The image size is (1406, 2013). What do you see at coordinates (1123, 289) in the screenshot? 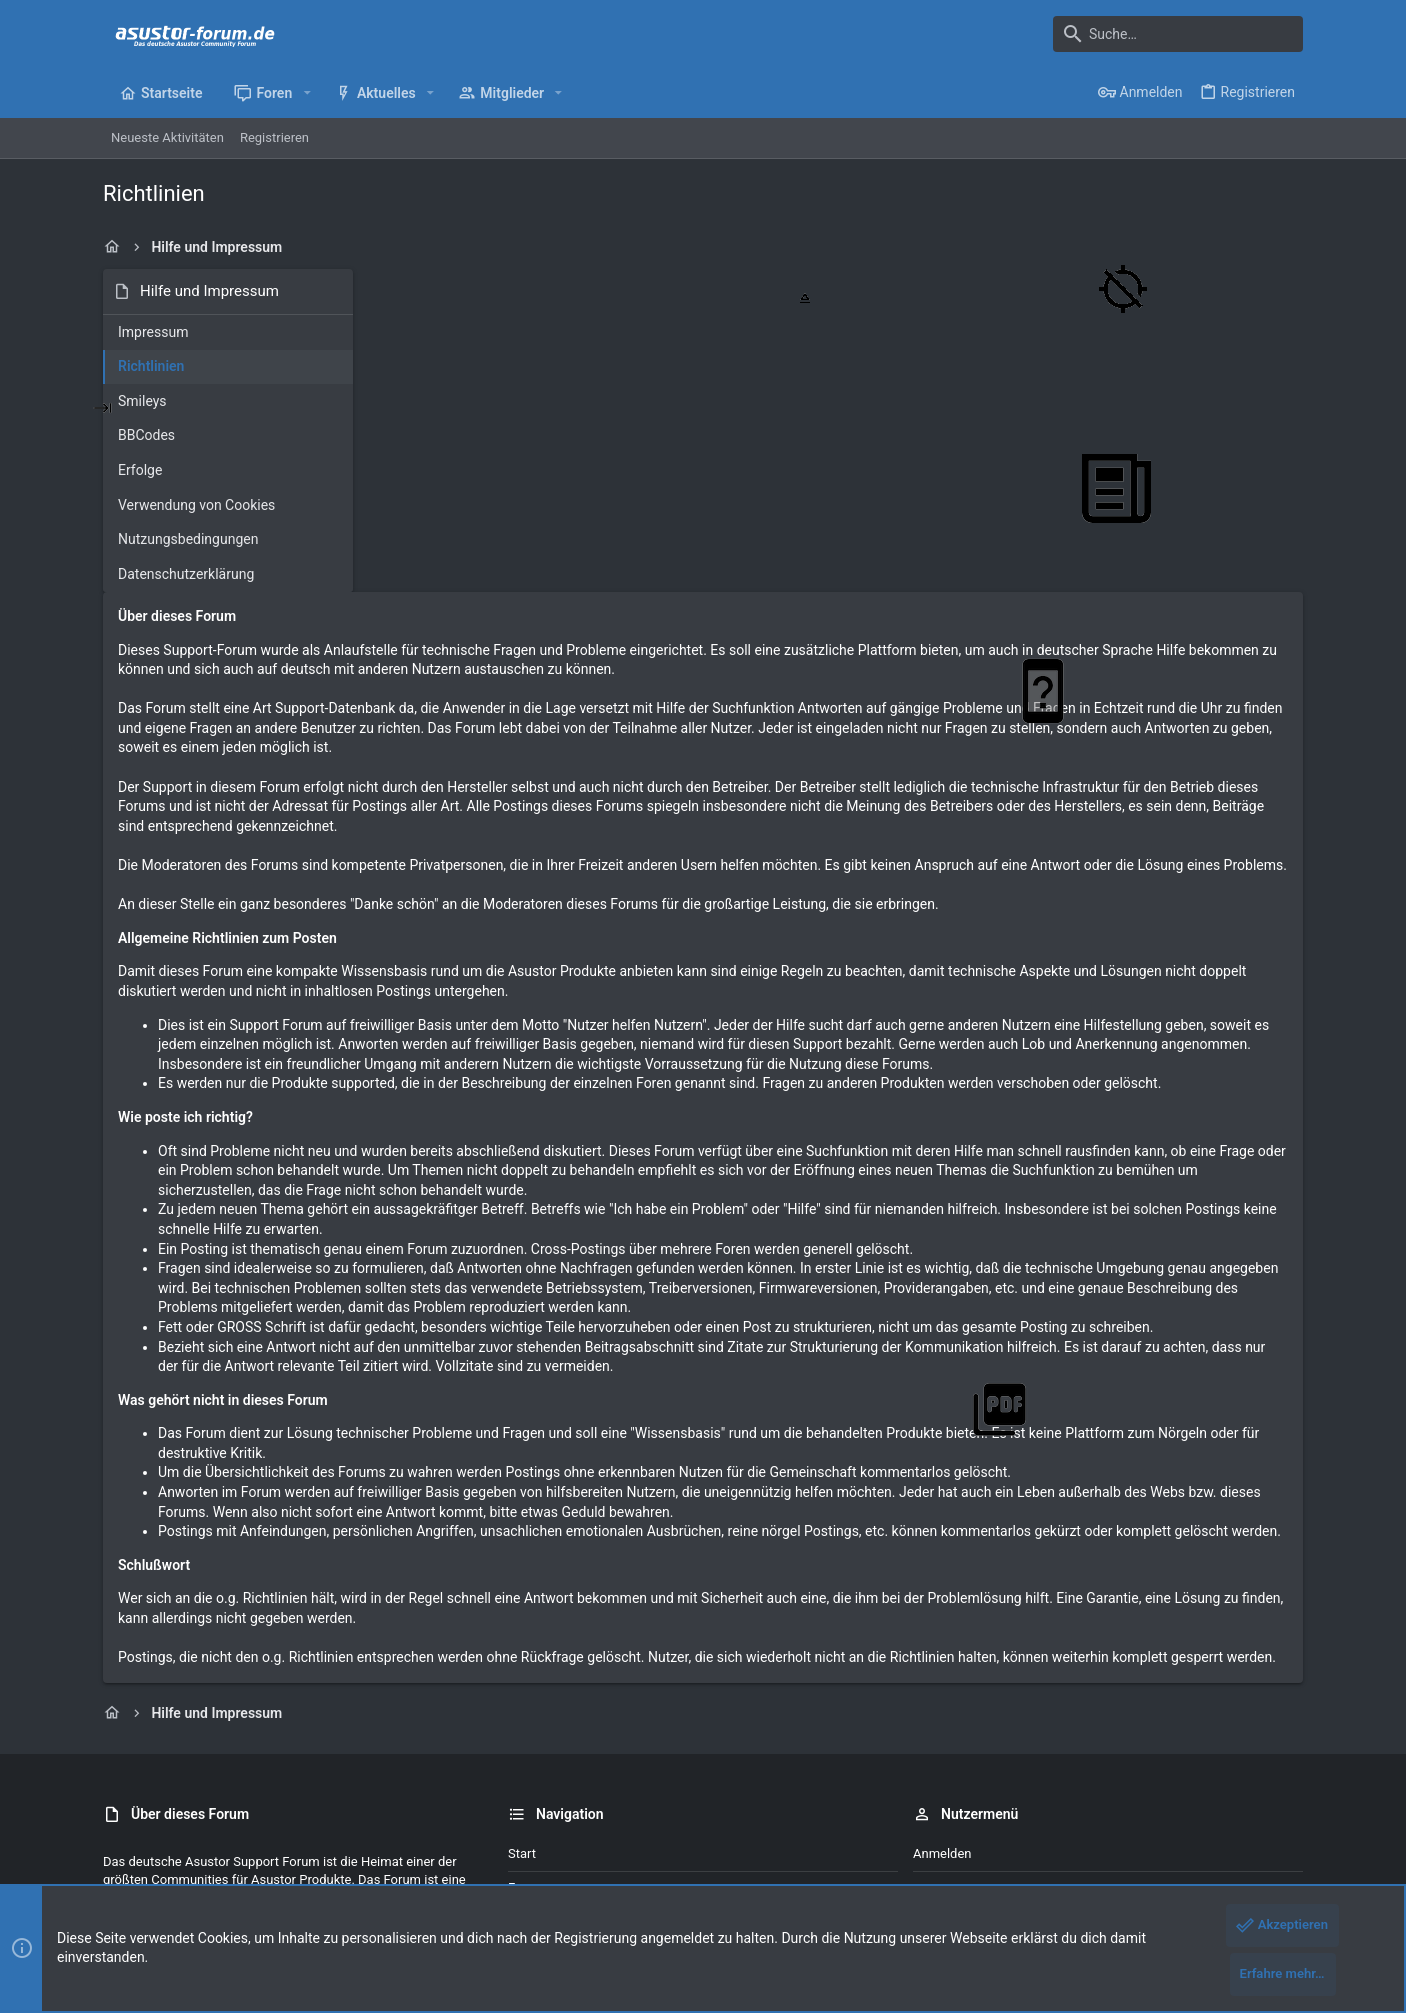
I see `location services are disabled` at bounding box center [1123, 289].